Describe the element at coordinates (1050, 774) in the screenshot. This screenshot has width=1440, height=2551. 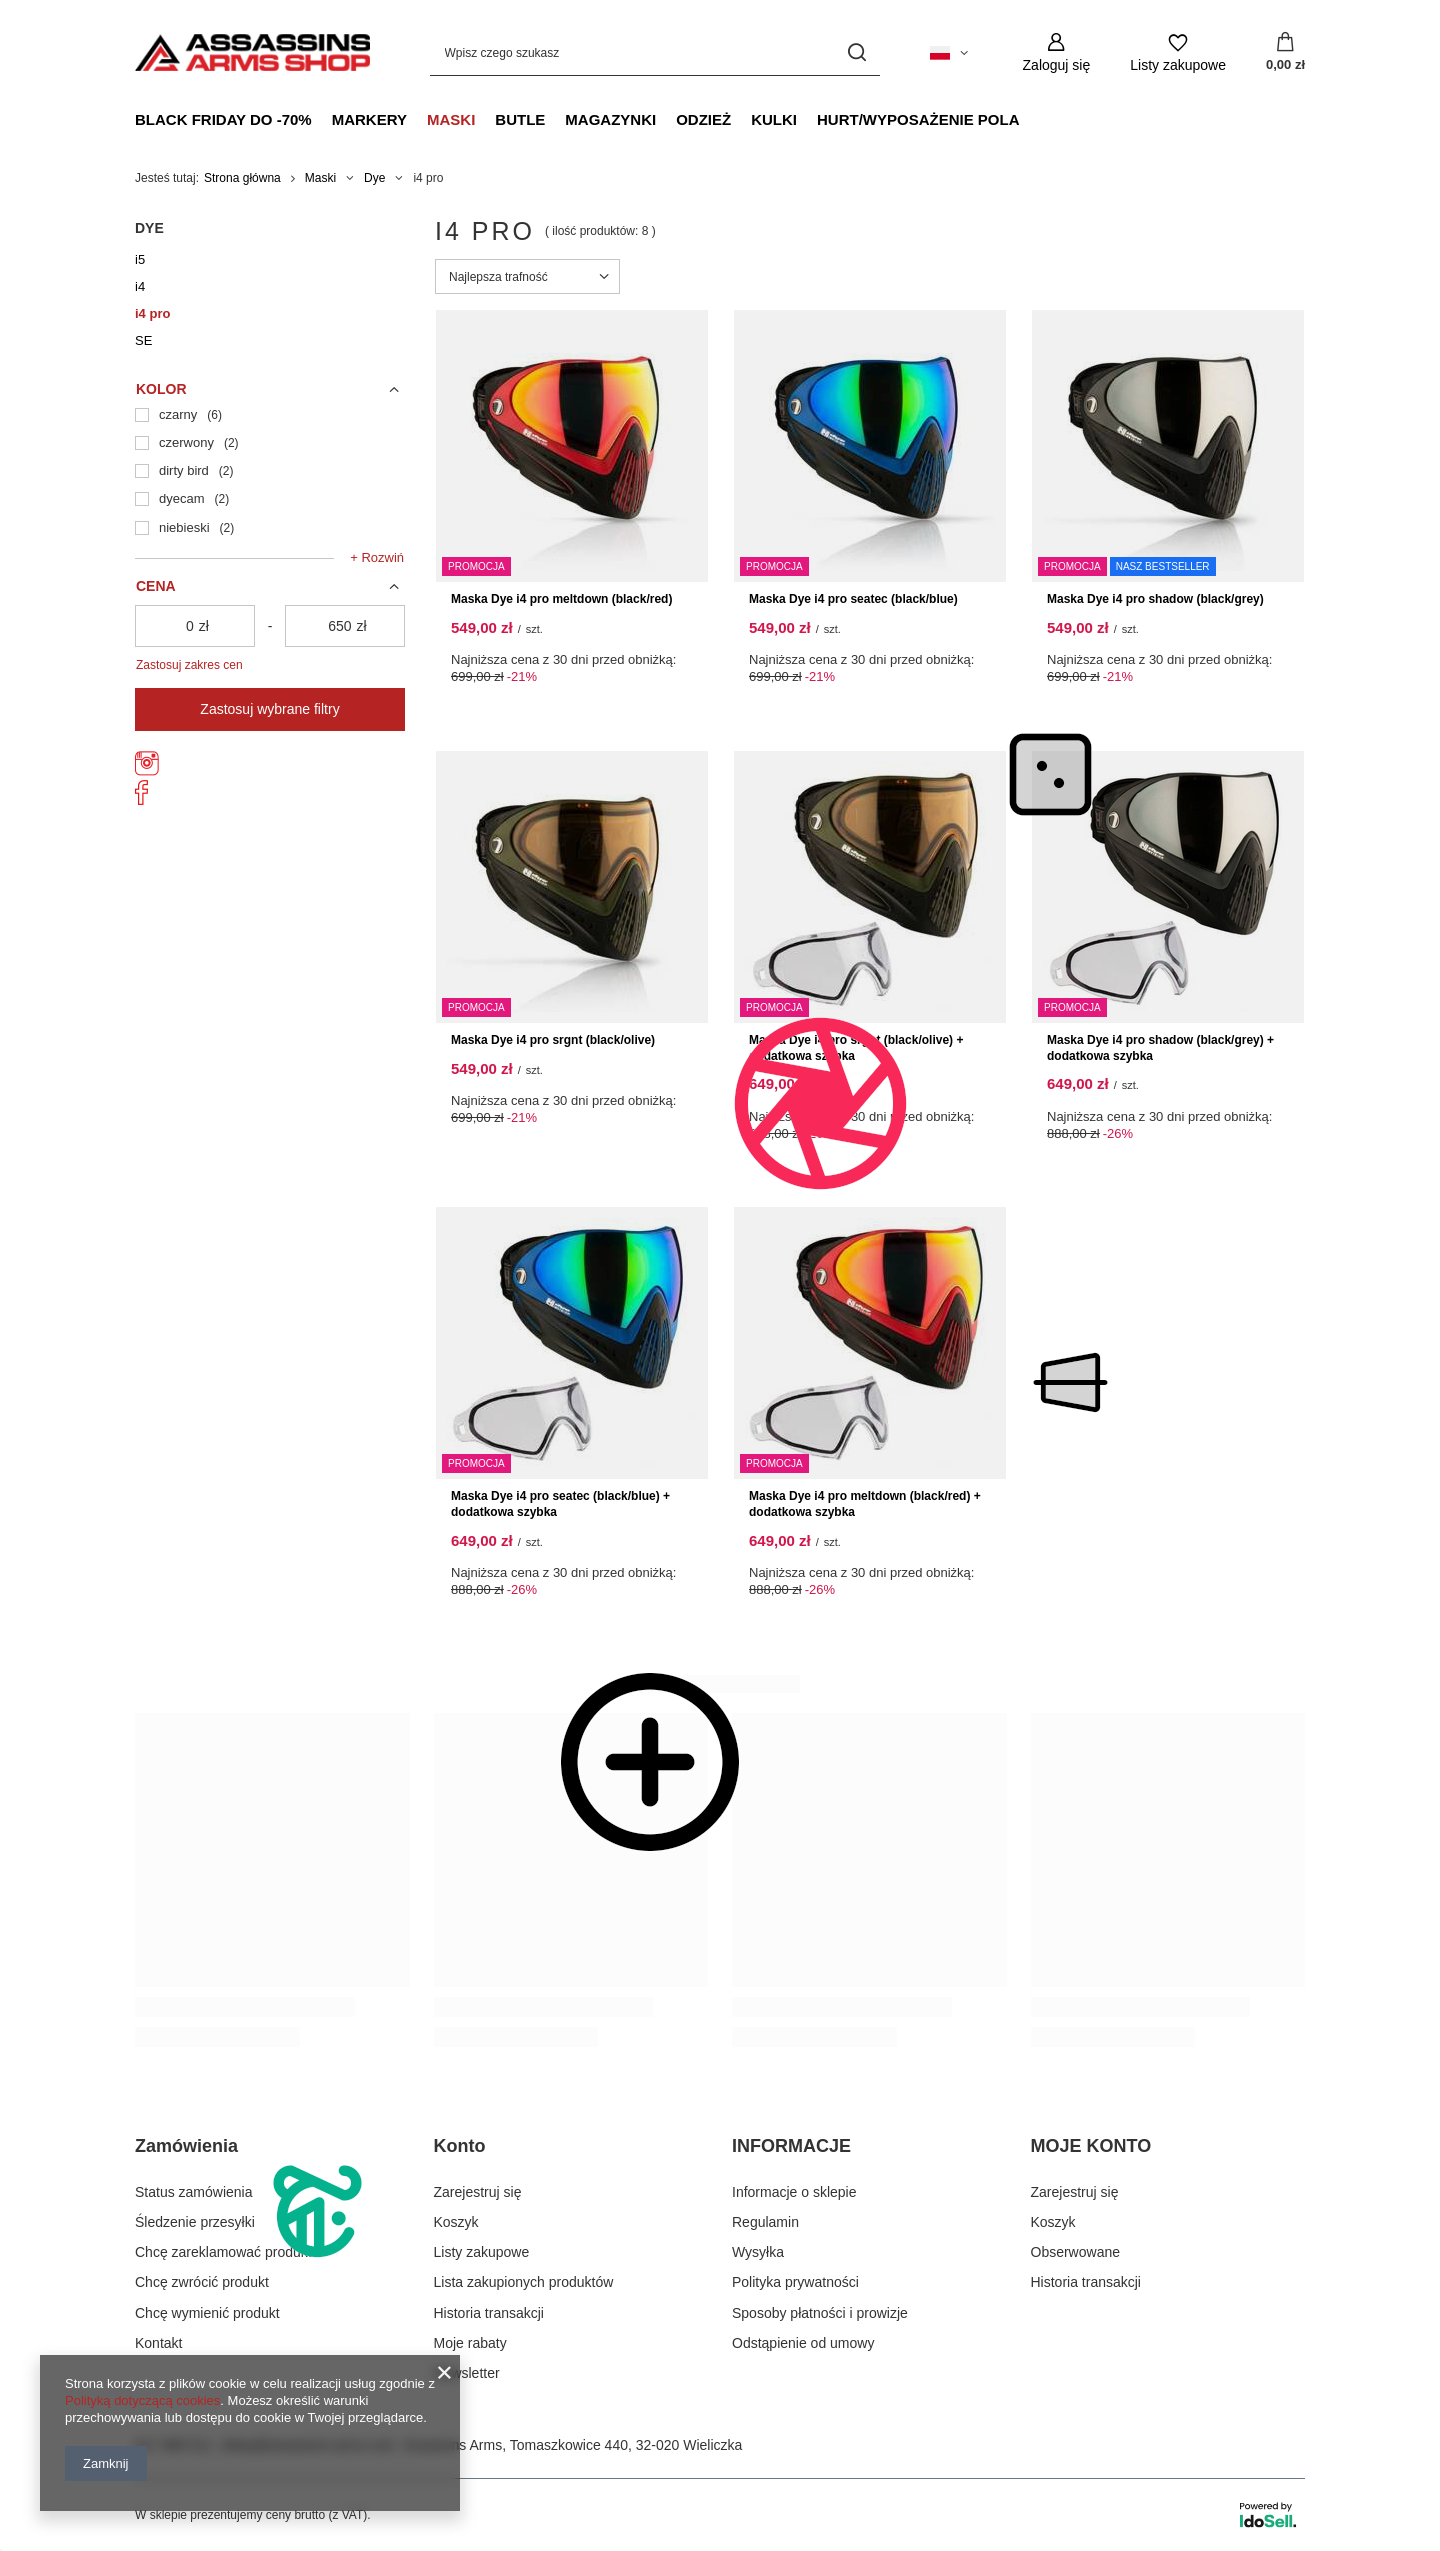
I see `roll the dice in a game` at that location.